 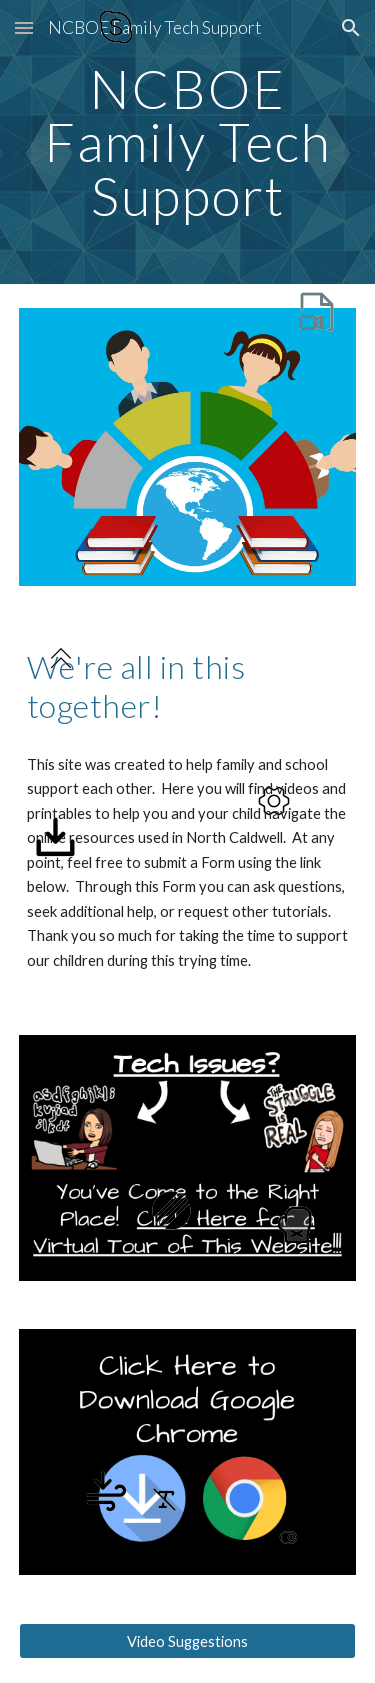 What do you see at coordinates (106, 1491) in the screenshot?
I see `indicates wind direction moving downward` at bounding box center [106, 1491].